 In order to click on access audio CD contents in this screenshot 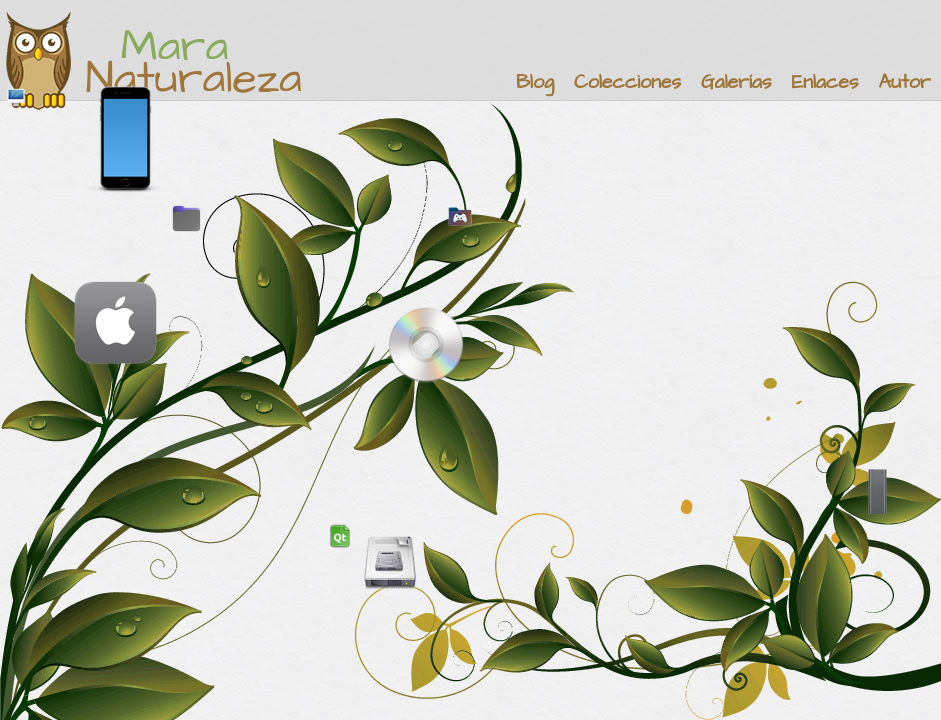, I will do `click(426, 346)`.